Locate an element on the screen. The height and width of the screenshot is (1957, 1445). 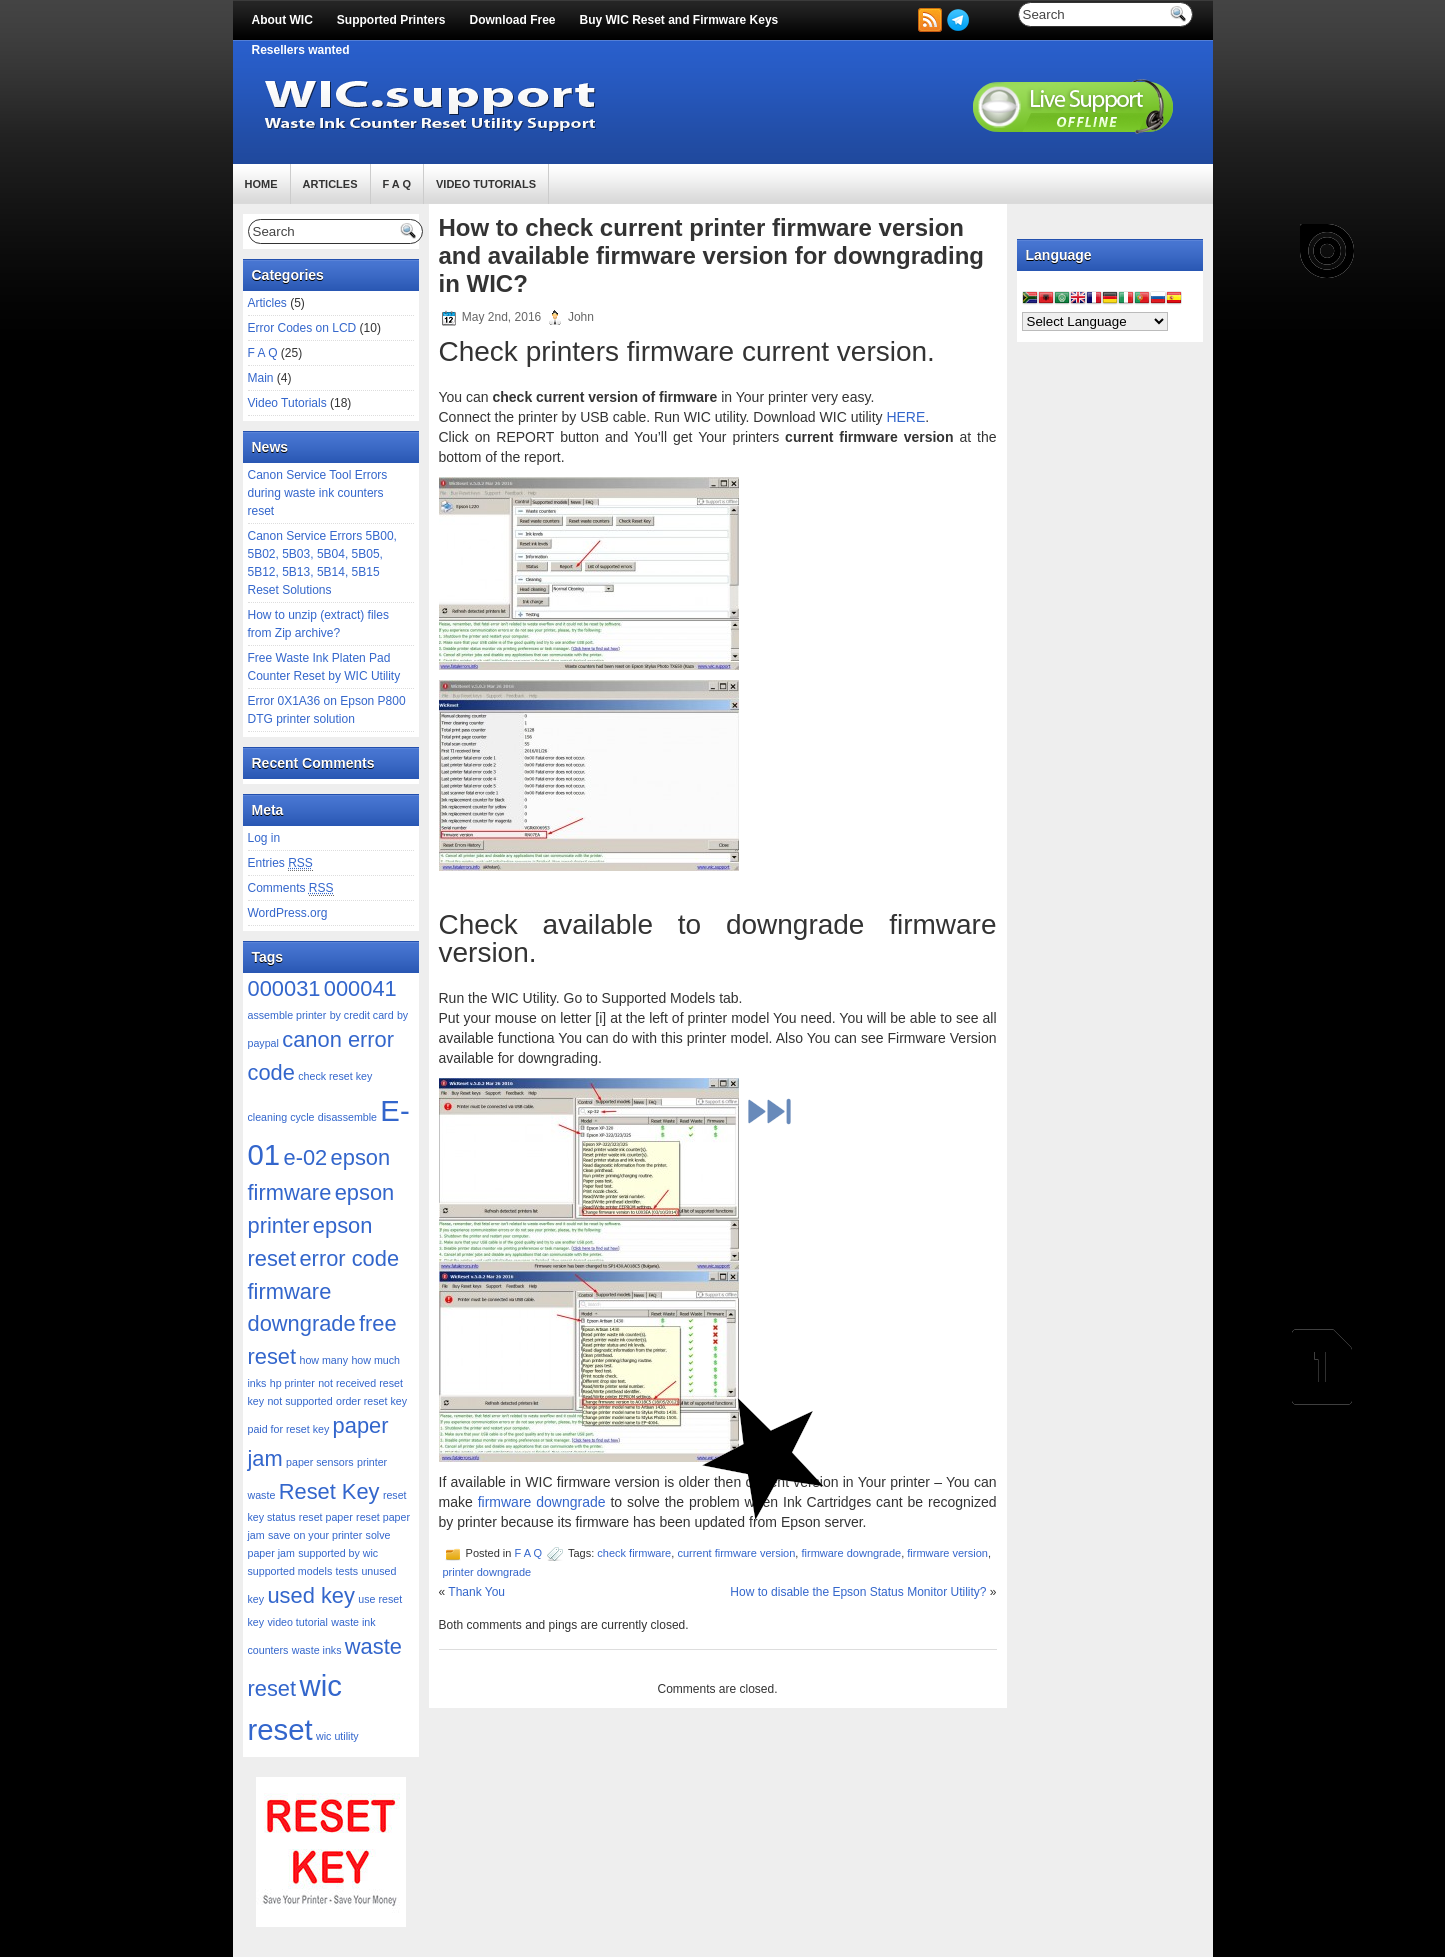
skip to the end of the track is located at coordinates (769, 1111).